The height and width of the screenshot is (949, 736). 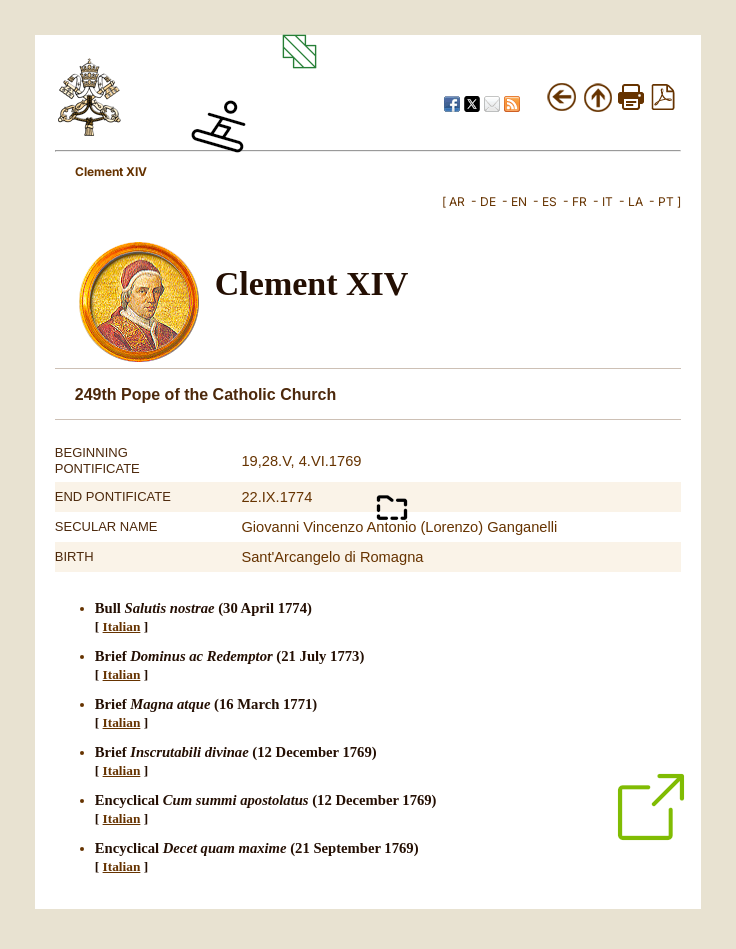 I want to click on create a new folder, so click(x=392, y=507).